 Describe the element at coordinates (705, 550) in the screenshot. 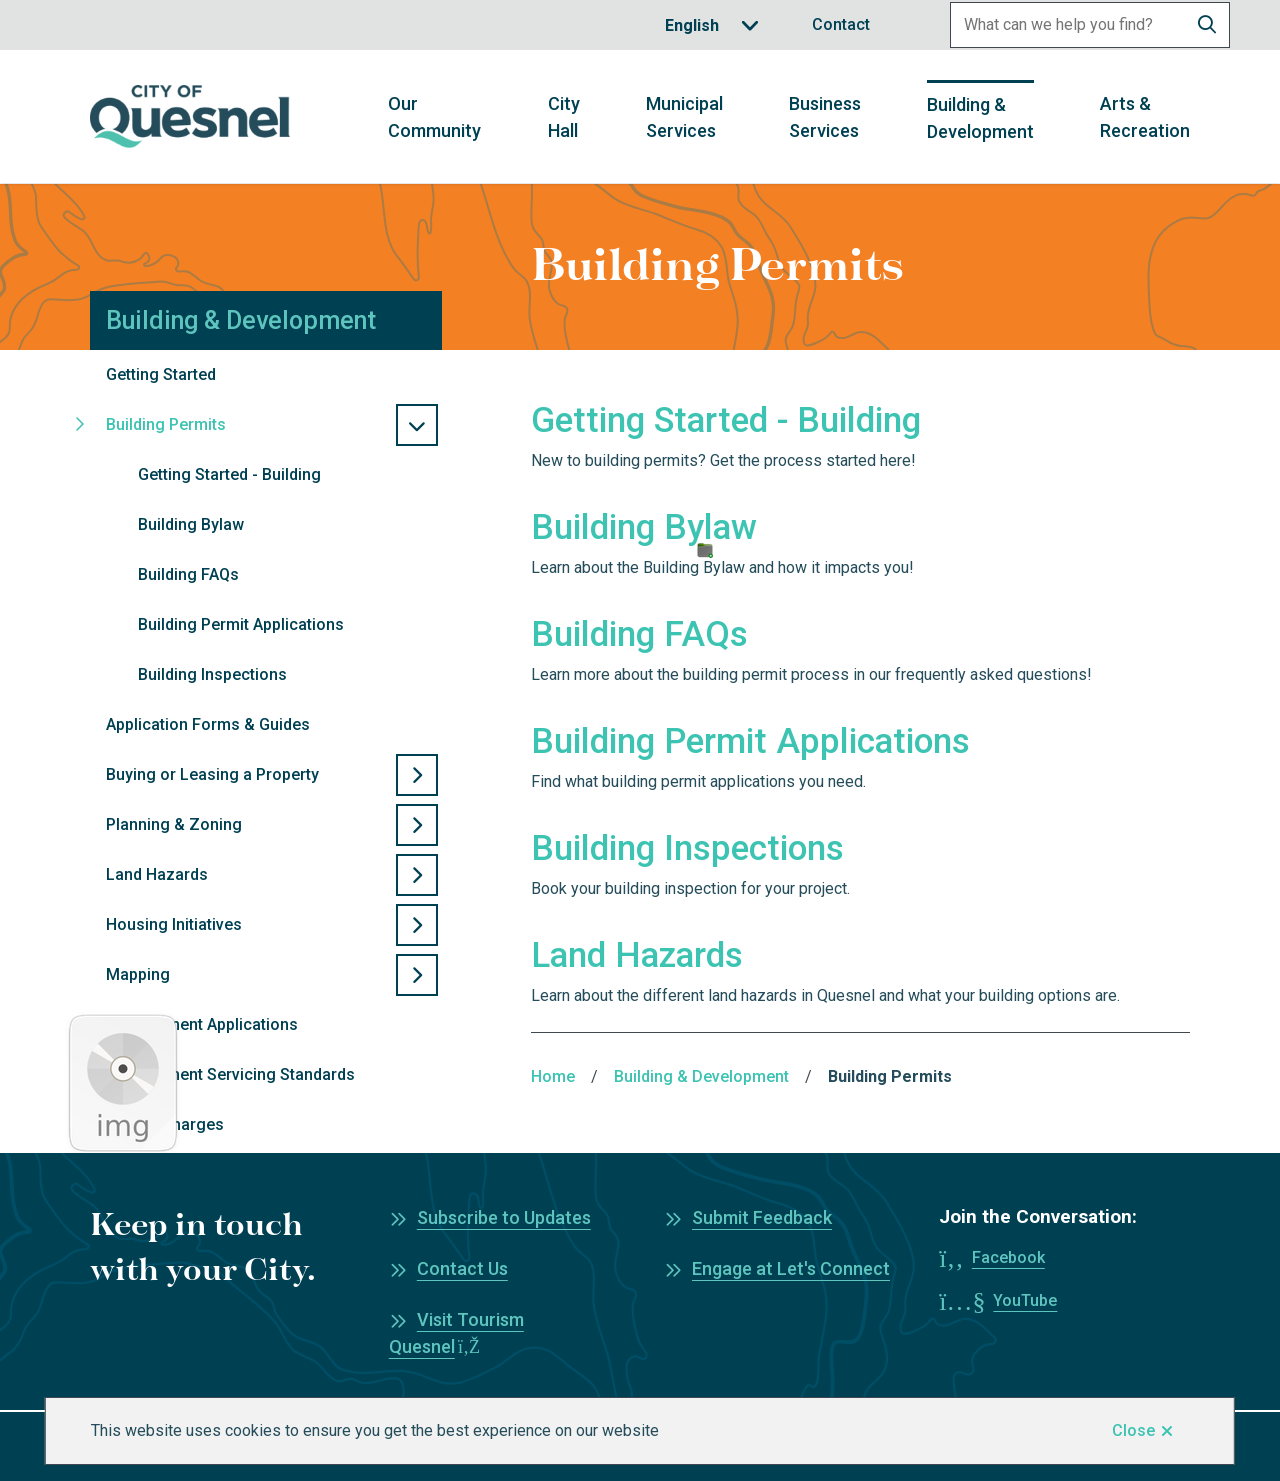

I see `create a new folder` at that location.